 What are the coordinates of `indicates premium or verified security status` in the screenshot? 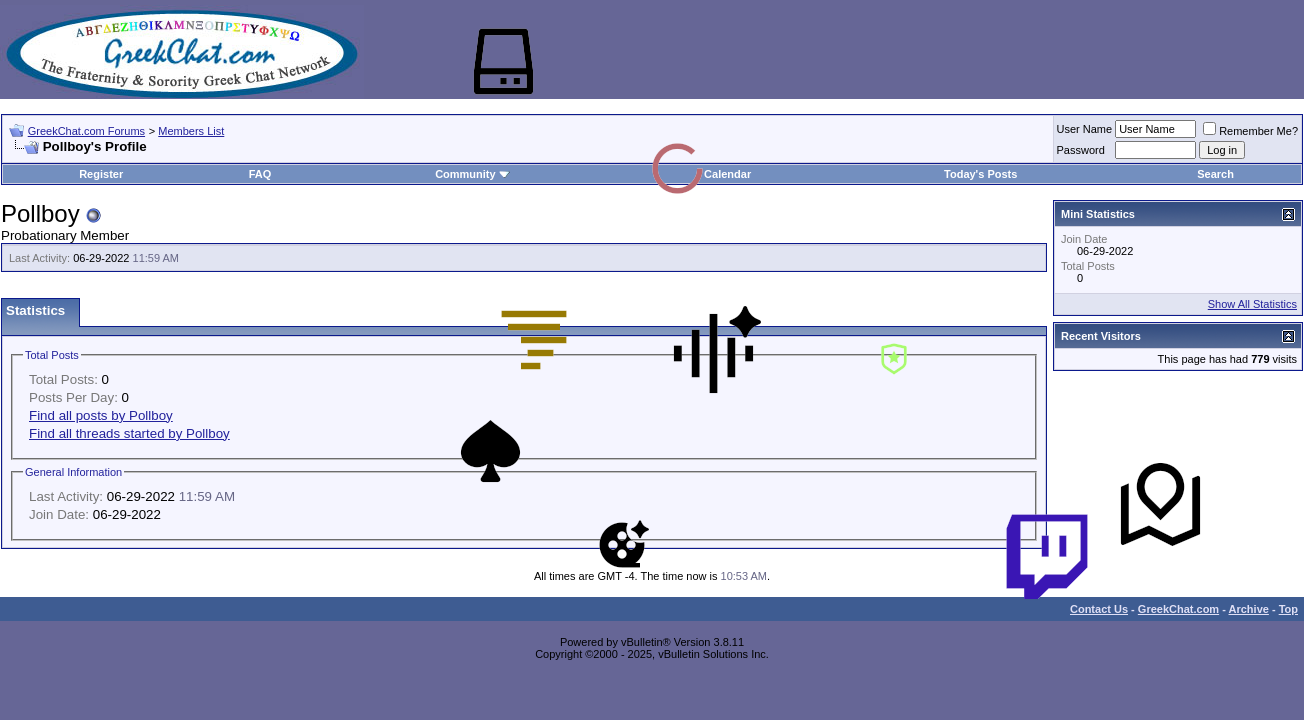 It's located at (894, 359).